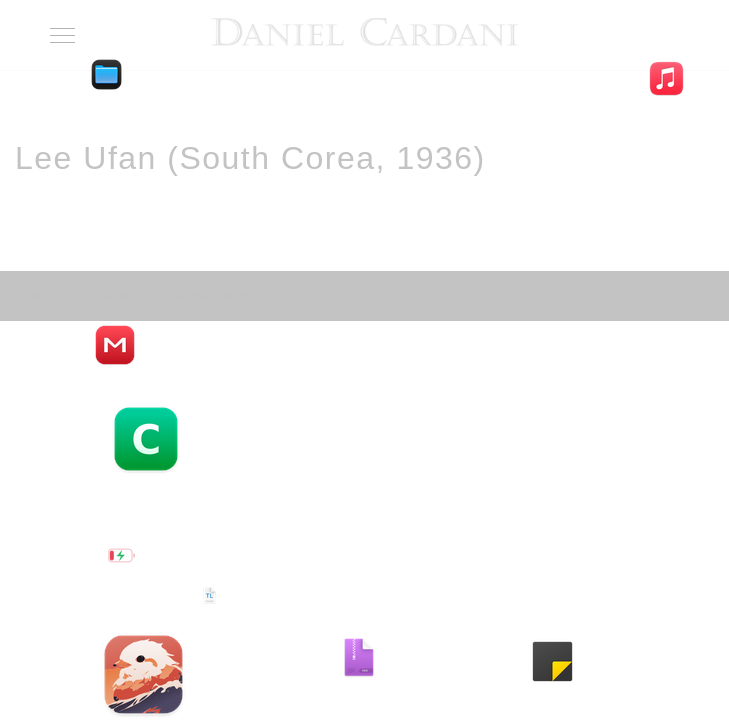  What do you see at coordinates (106, 74) in the screenshot?
I see `open the files app` at bounding box center [106, 74].